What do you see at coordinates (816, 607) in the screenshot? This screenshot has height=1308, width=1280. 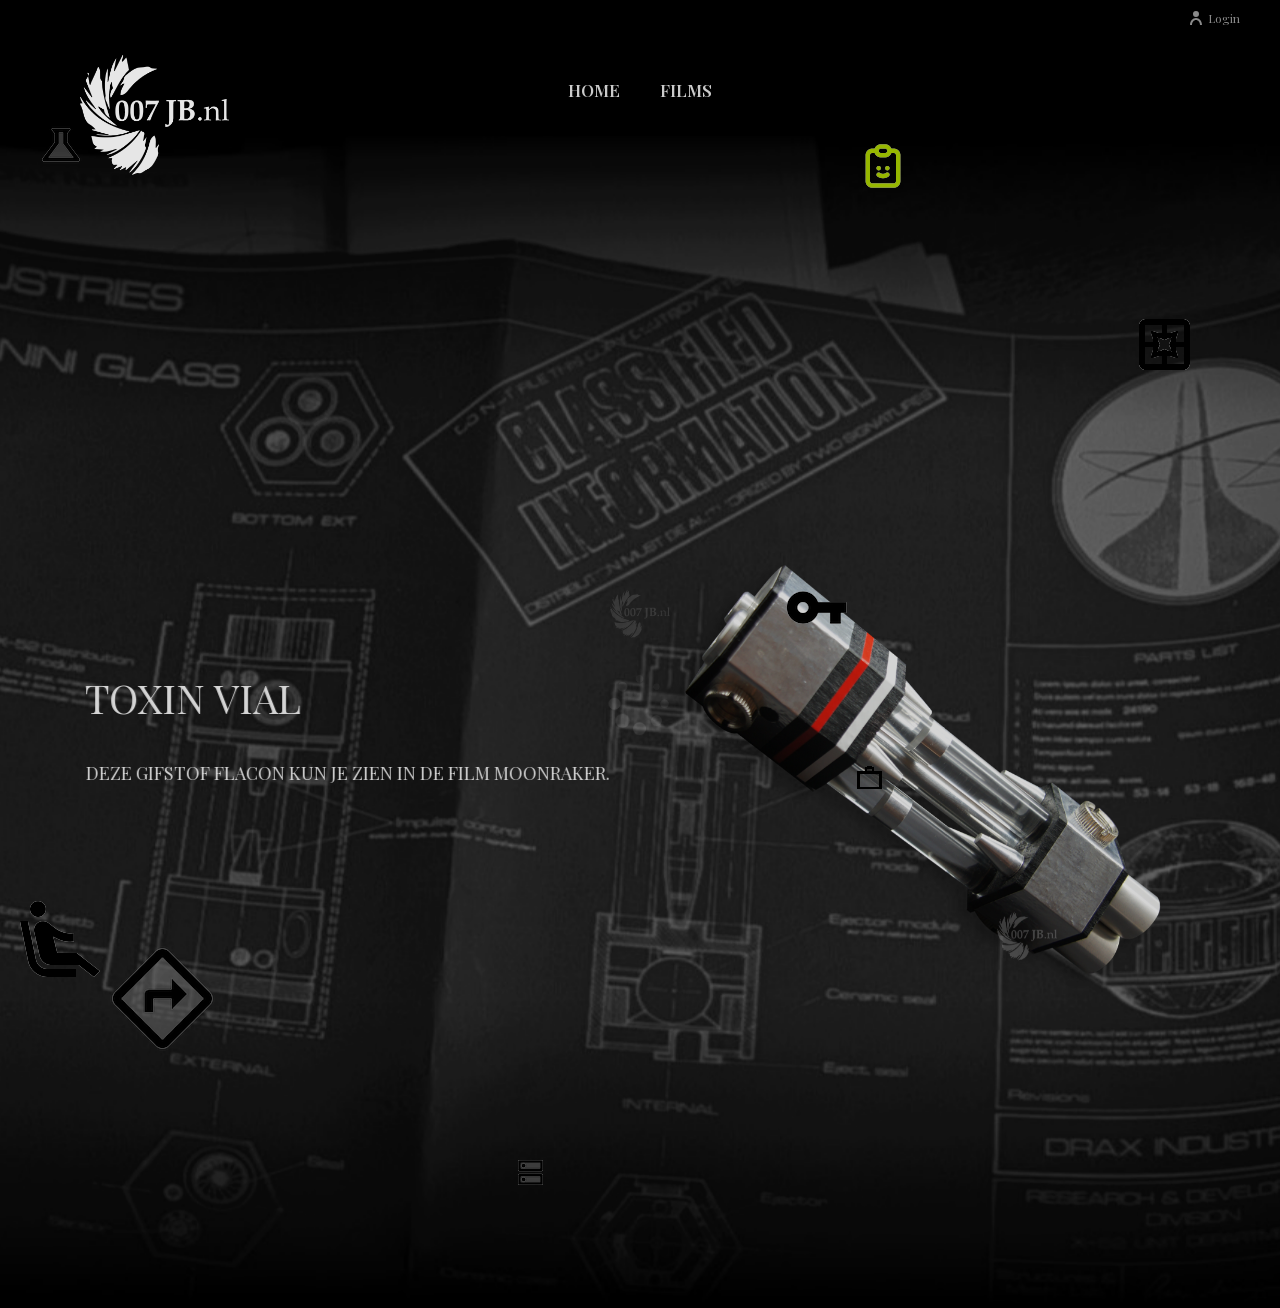 I see `access VPN or secure connection settings` at bounding box center [816, 607].